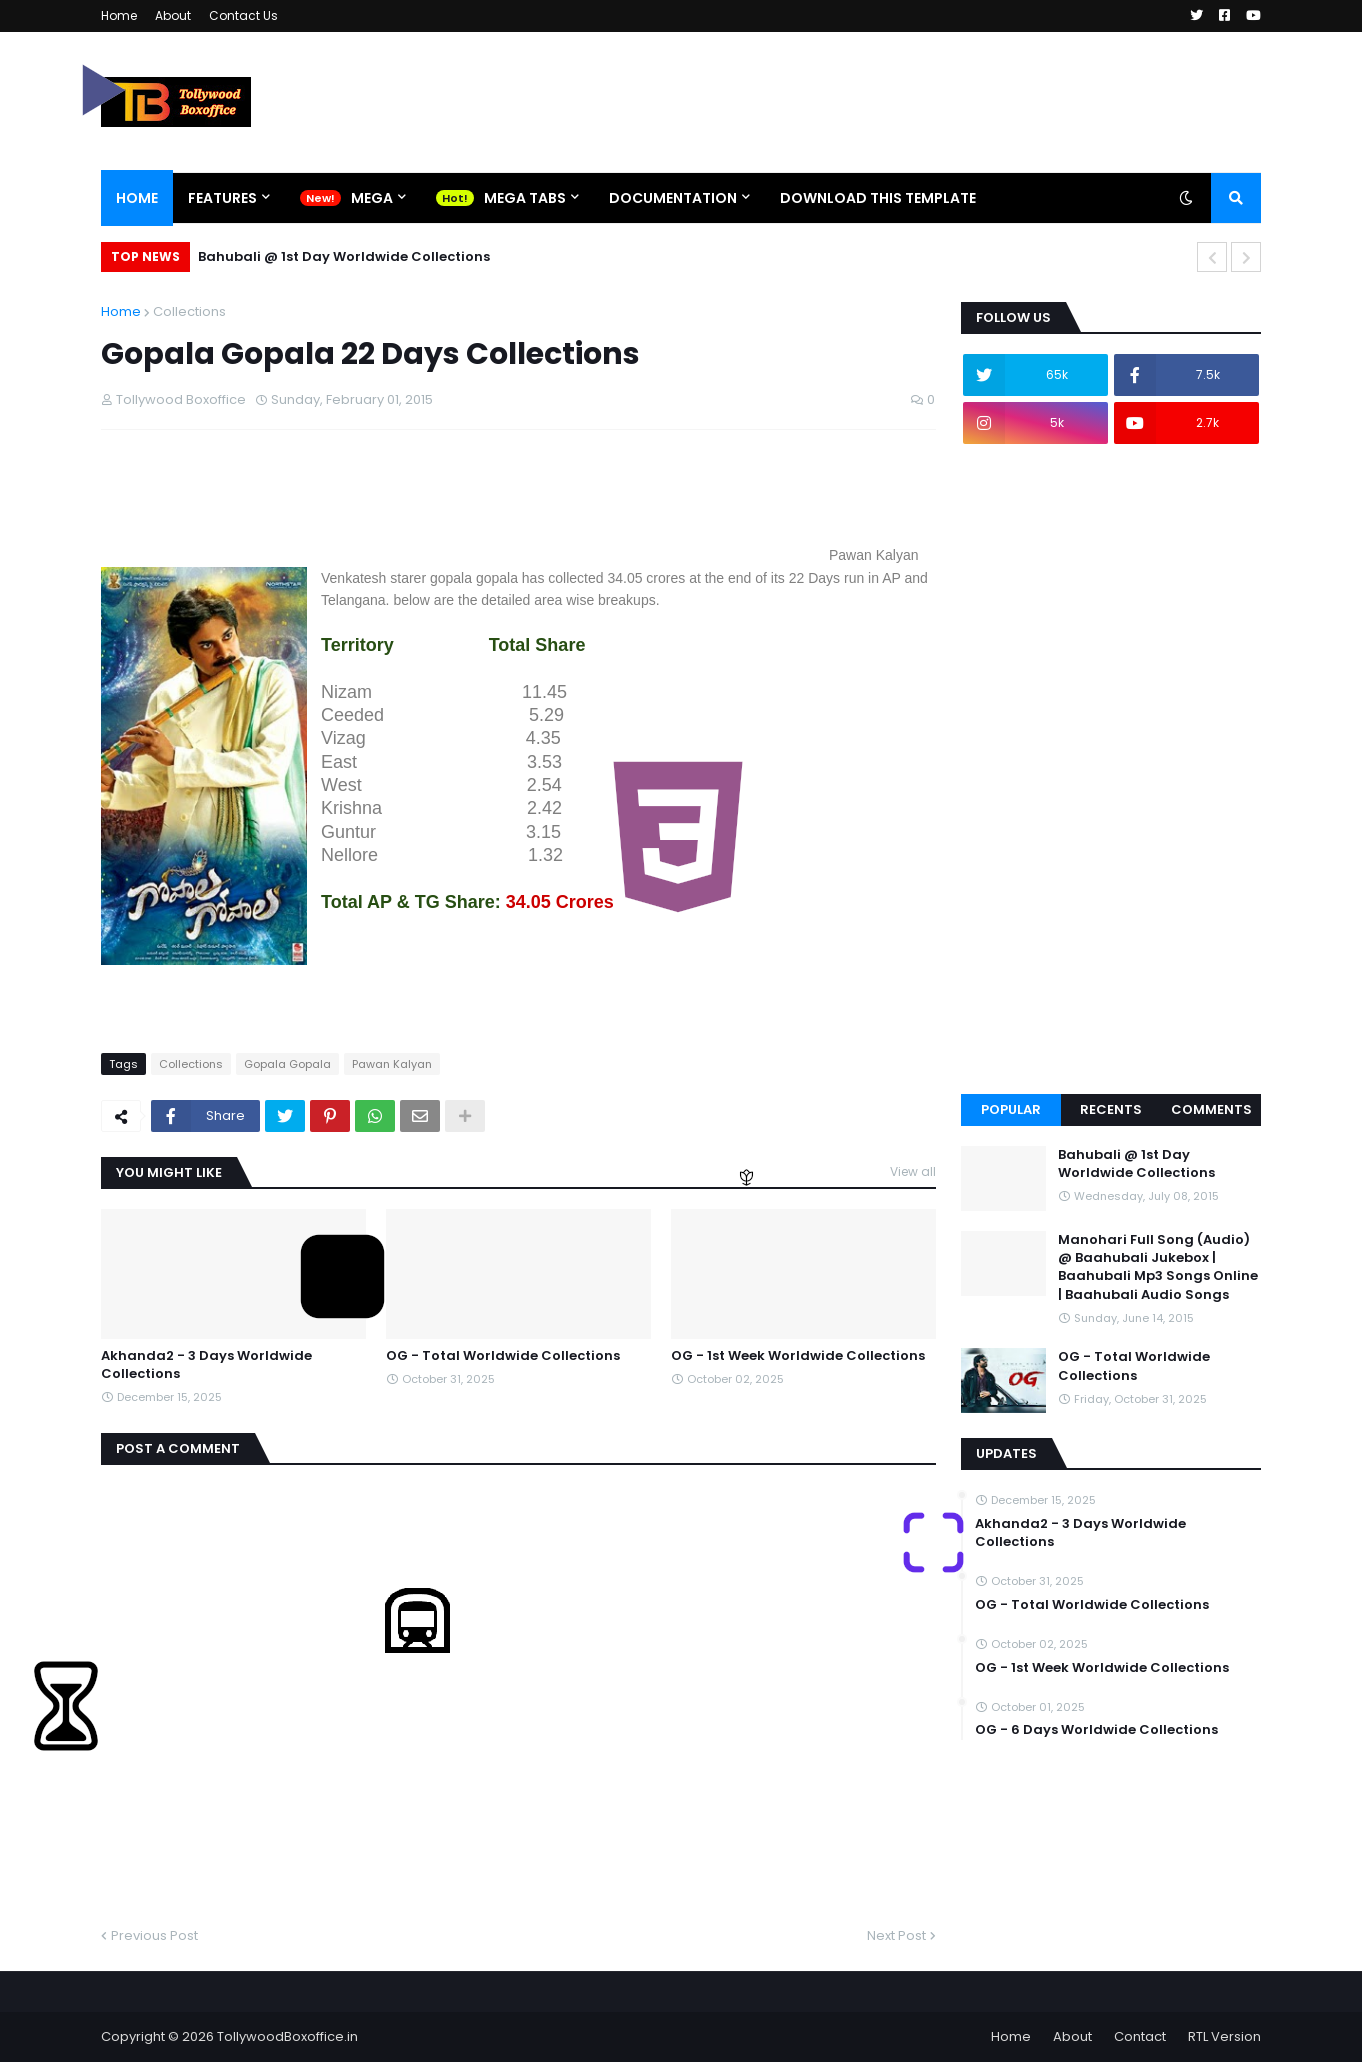 The image size is (1362, 2062). I want to click on access garden or plant care features, so click(746, 1177).